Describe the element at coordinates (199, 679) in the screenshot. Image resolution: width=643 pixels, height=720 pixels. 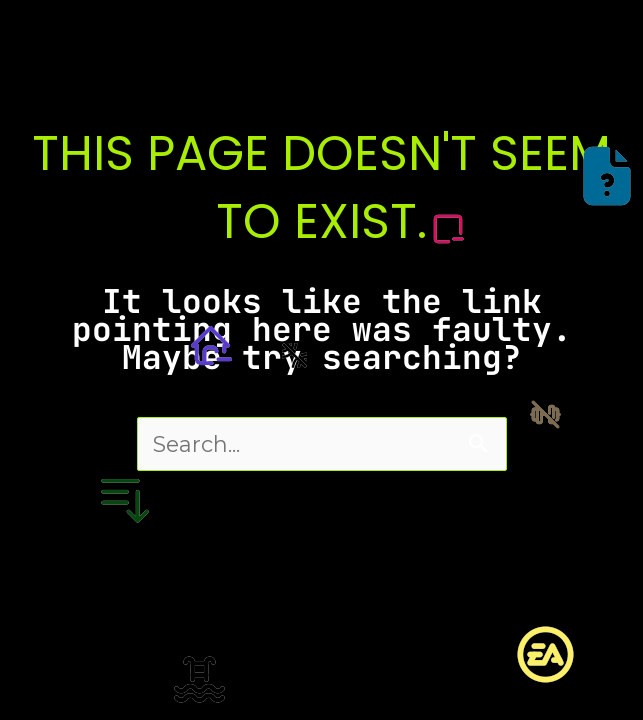
I see `view pool or swimming amenities` at that location.